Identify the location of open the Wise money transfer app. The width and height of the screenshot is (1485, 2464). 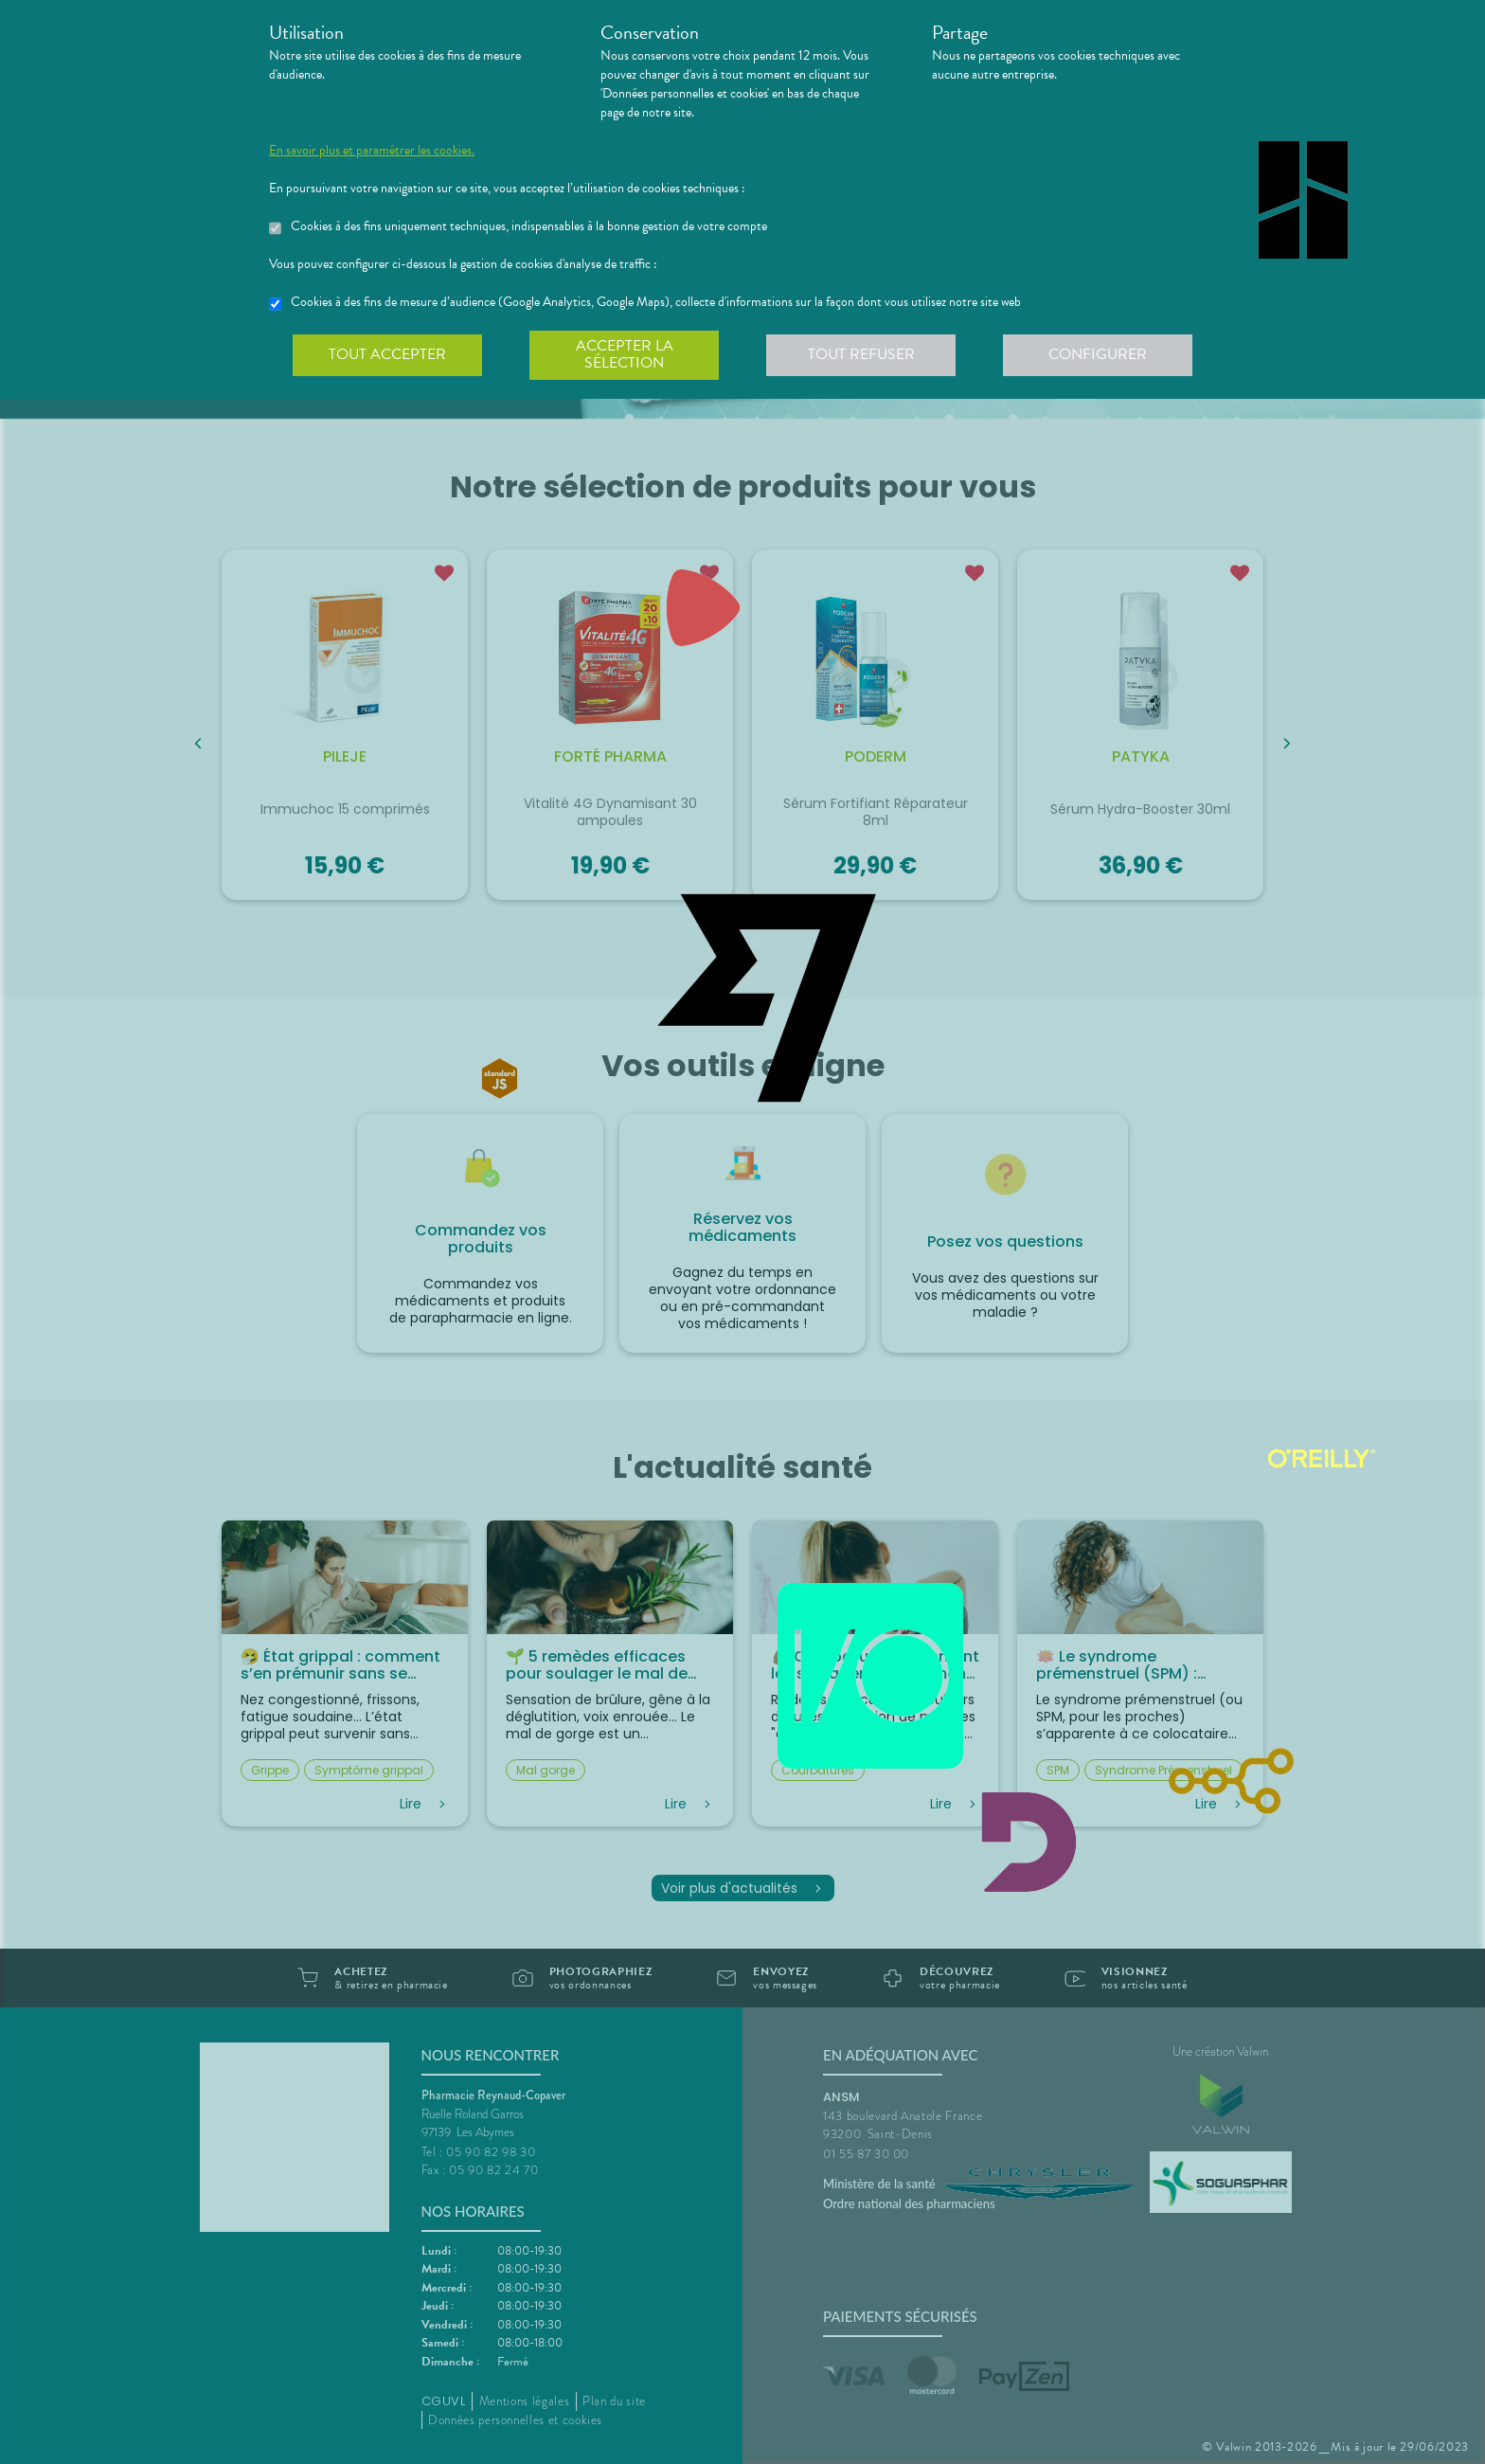
(766, 998).